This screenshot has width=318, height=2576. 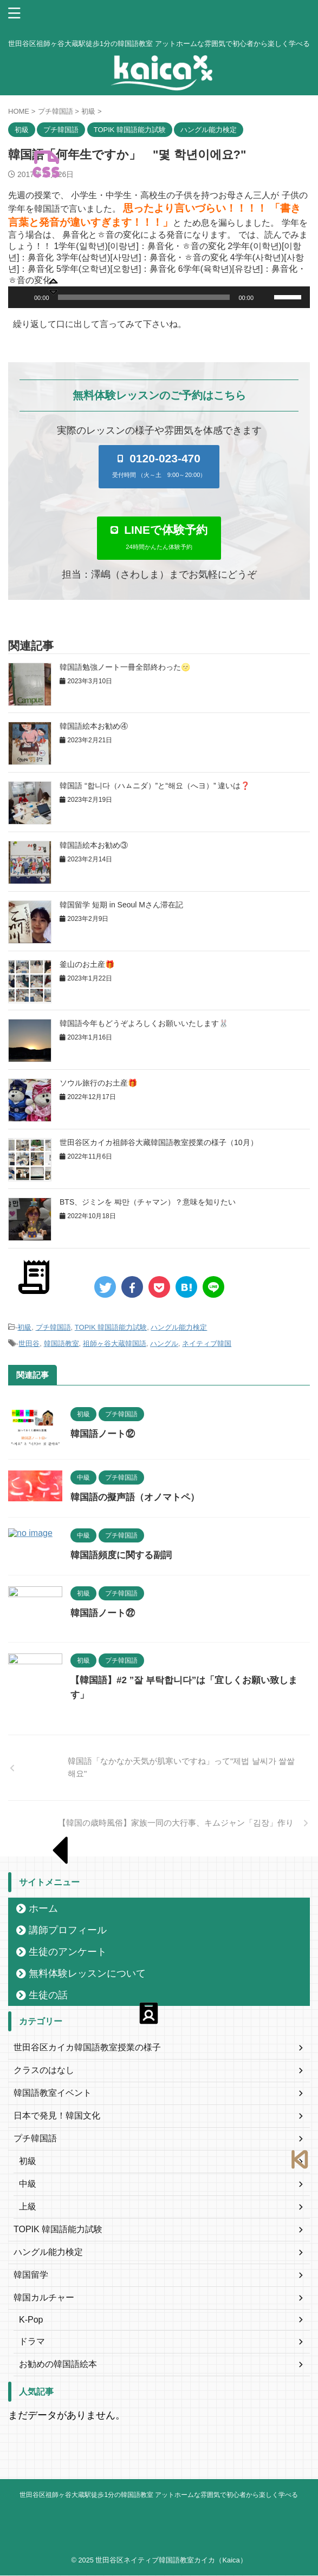 What do you see at coordinates (47, 165) in the screenshot?
I see `open a CSS stylesheet file` at bounding box center [47, 165].